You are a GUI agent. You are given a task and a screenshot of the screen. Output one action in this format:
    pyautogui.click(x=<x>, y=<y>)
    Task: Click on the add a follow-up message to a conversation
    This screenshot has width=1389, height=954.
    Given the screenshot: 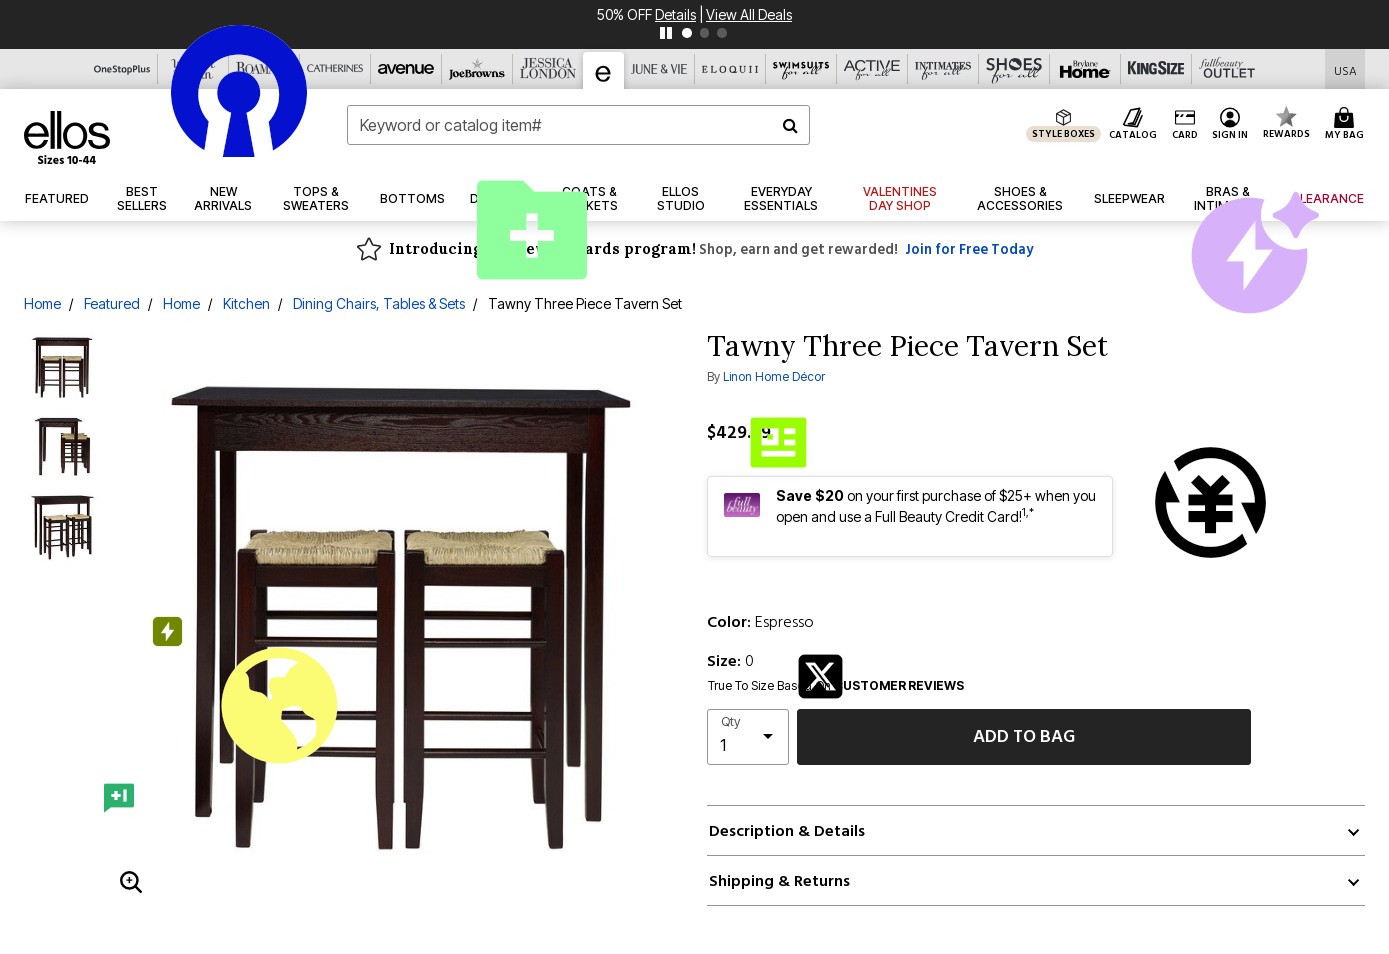 What is the action you would take?
    pyautogui.click(x=119, y=797)
    